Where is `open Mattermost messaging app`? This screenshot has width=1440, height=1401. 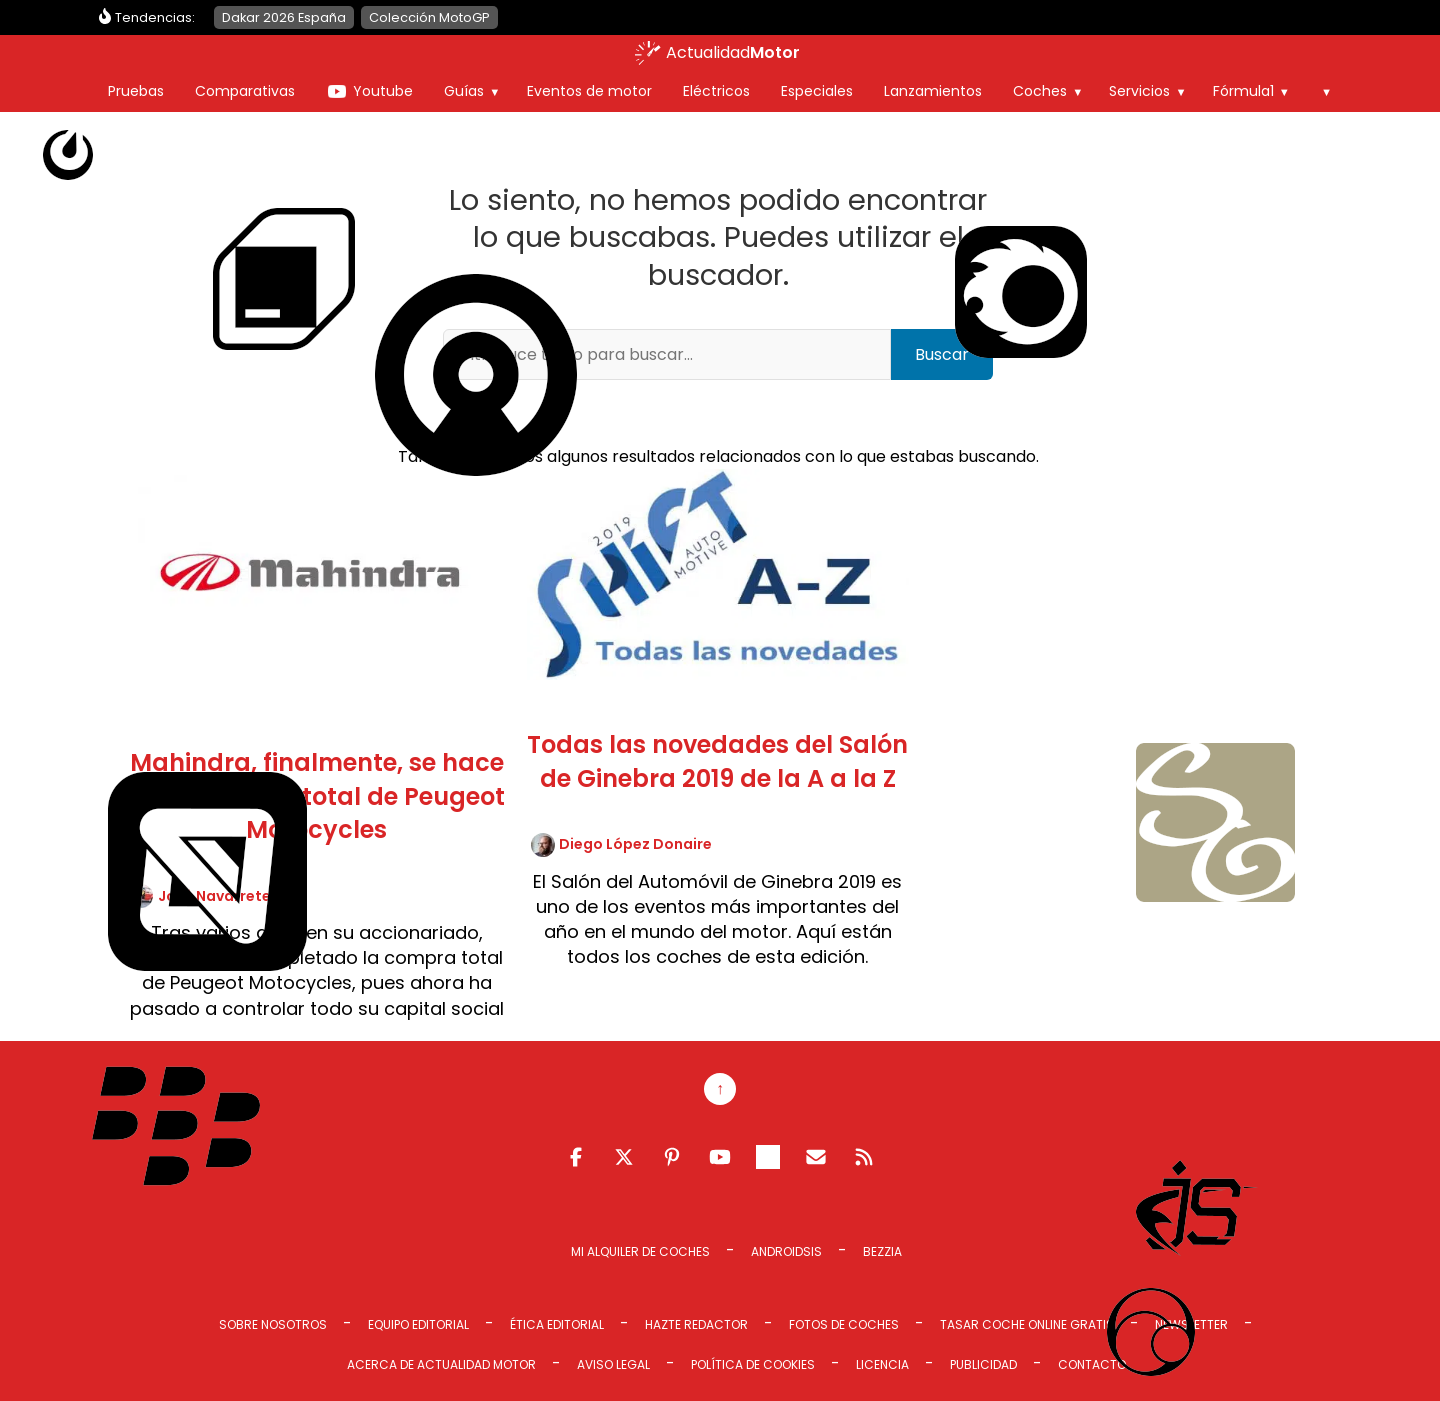
open Mattermost messaging app is located at coordinates (68, 155).